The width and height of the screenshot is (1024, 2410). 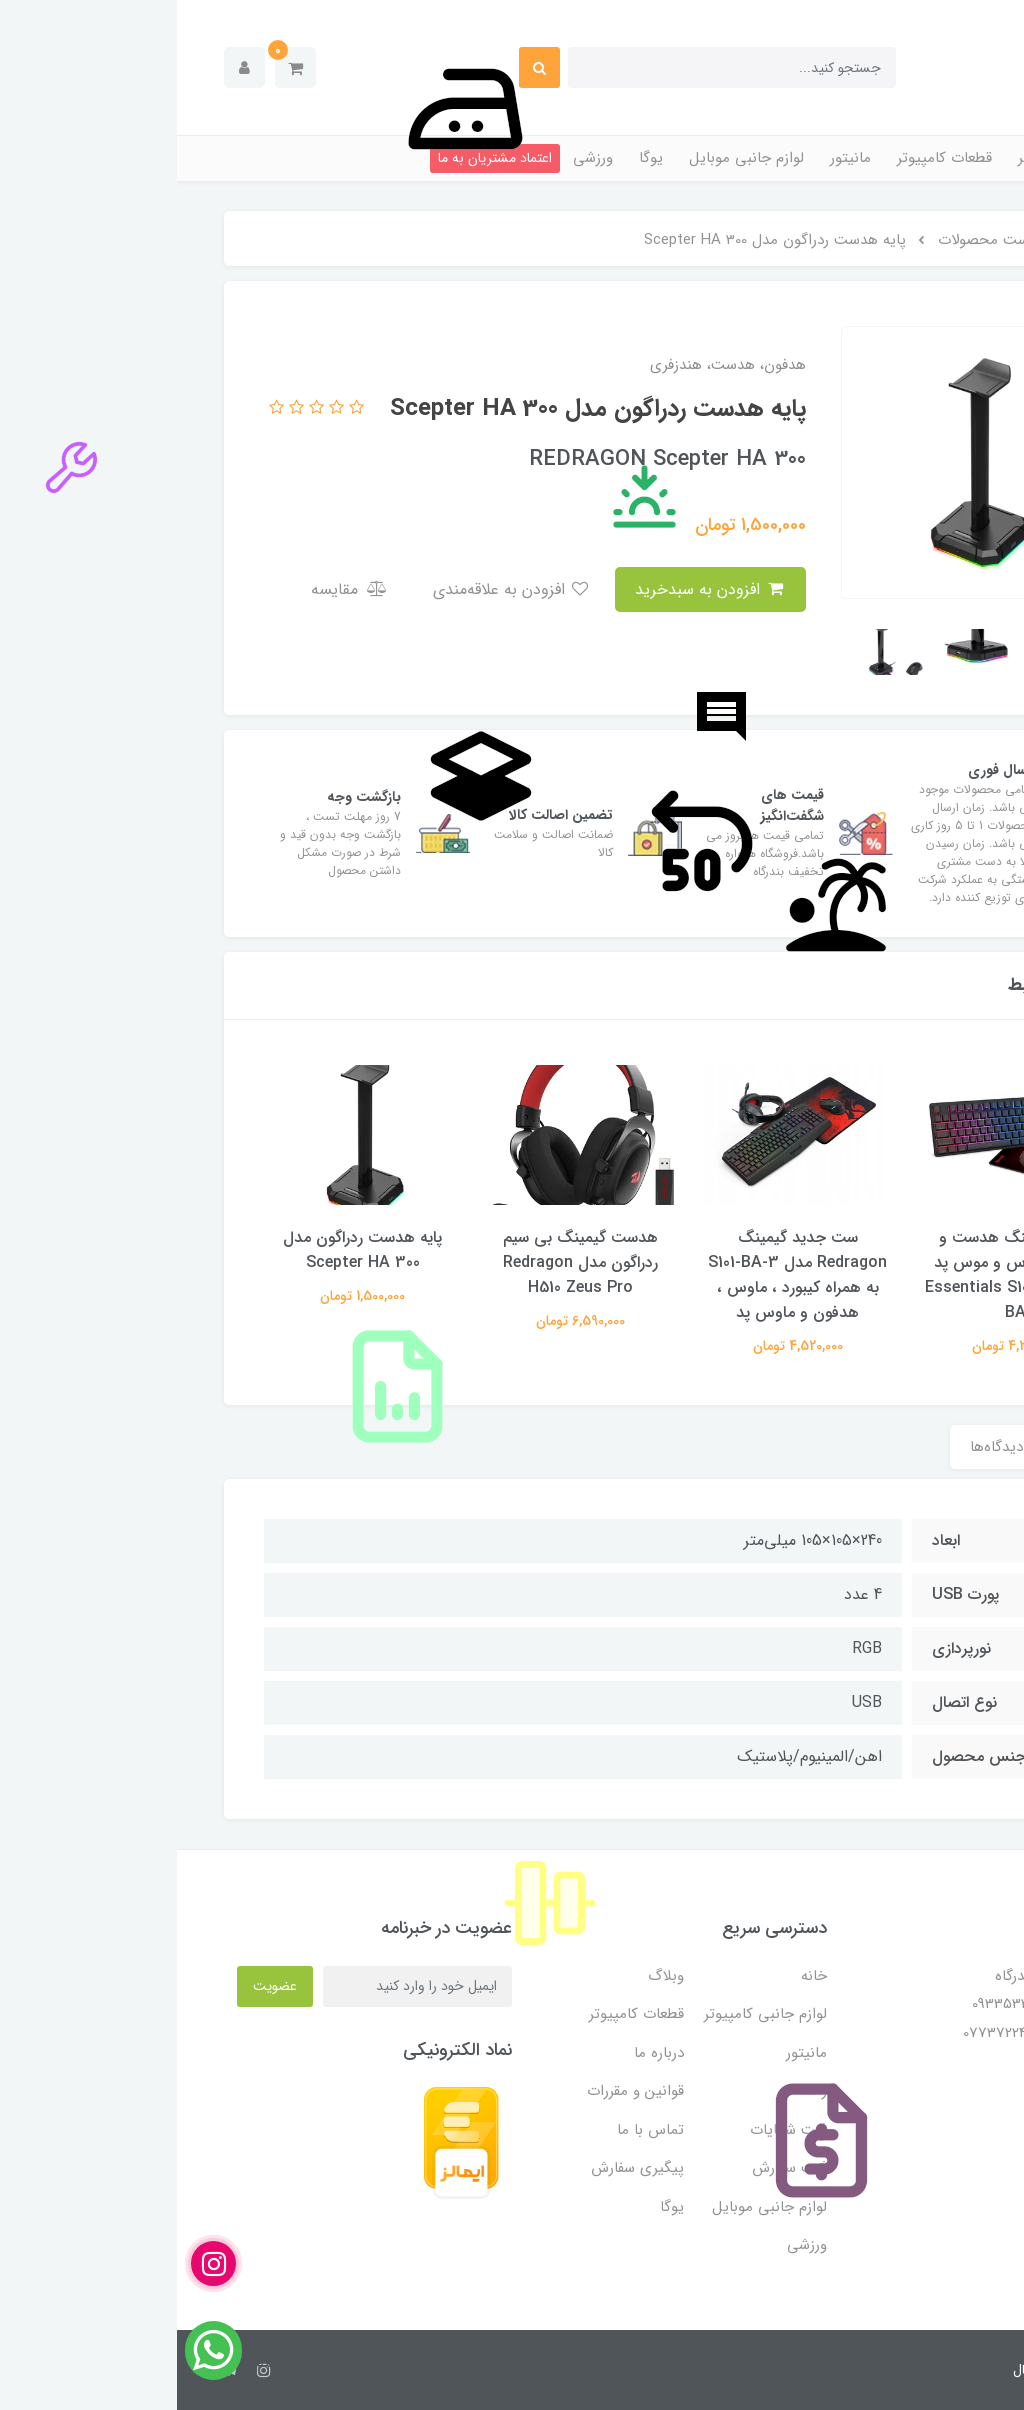 I want to click on send layer backward in the stack, so click(x=481, y=776).